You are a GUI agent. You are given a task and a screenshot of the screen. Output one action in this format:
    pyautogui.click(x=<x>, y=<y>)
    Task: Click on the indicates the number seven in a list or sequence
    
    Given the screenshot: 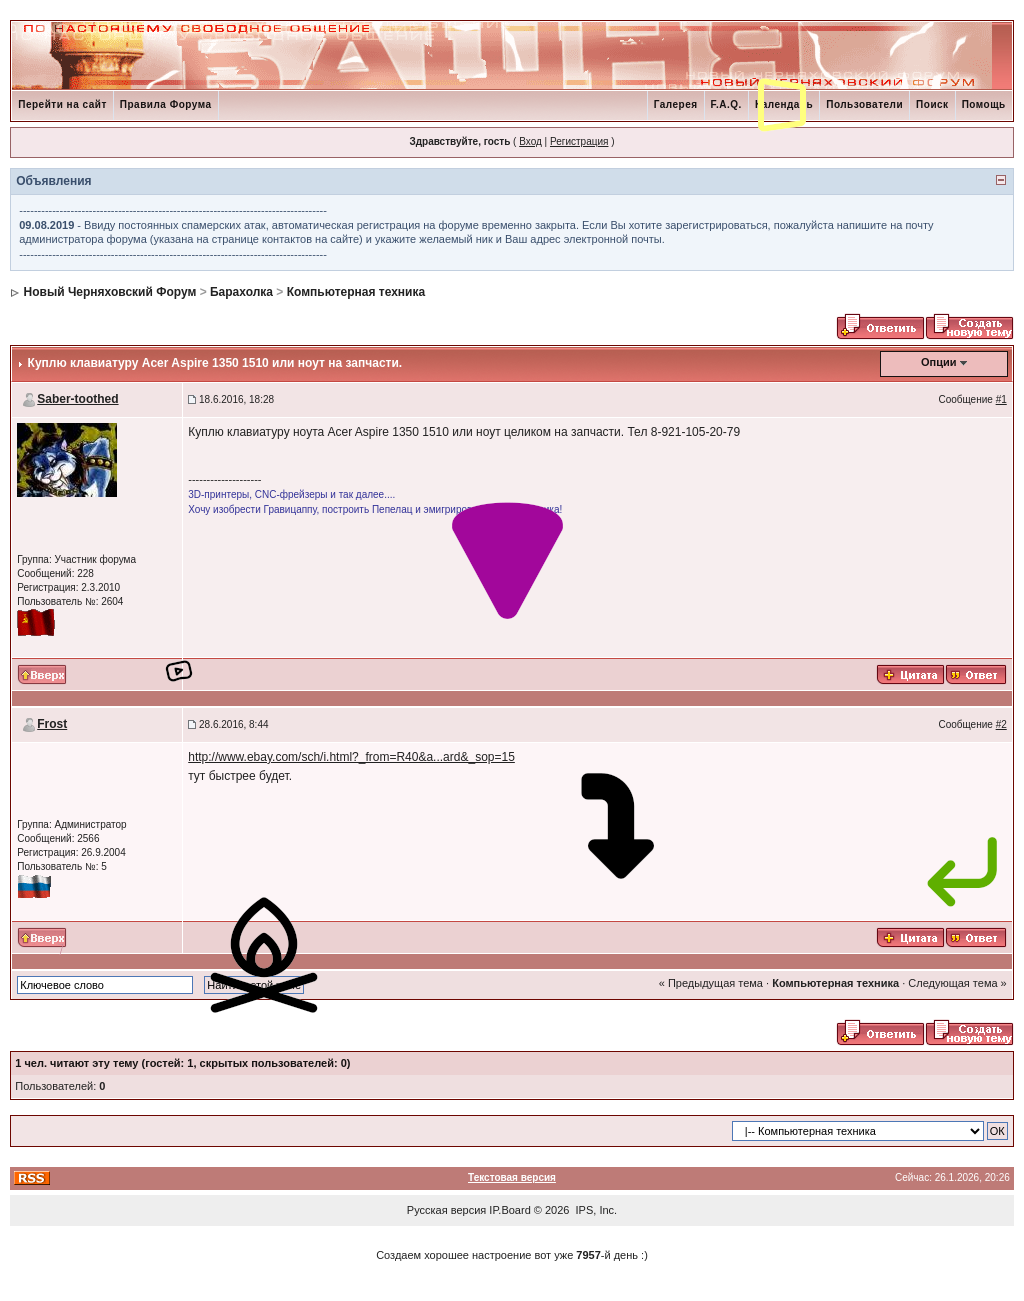 What is the action you would take?
    pyautogui.click(x=60, y=949)
    